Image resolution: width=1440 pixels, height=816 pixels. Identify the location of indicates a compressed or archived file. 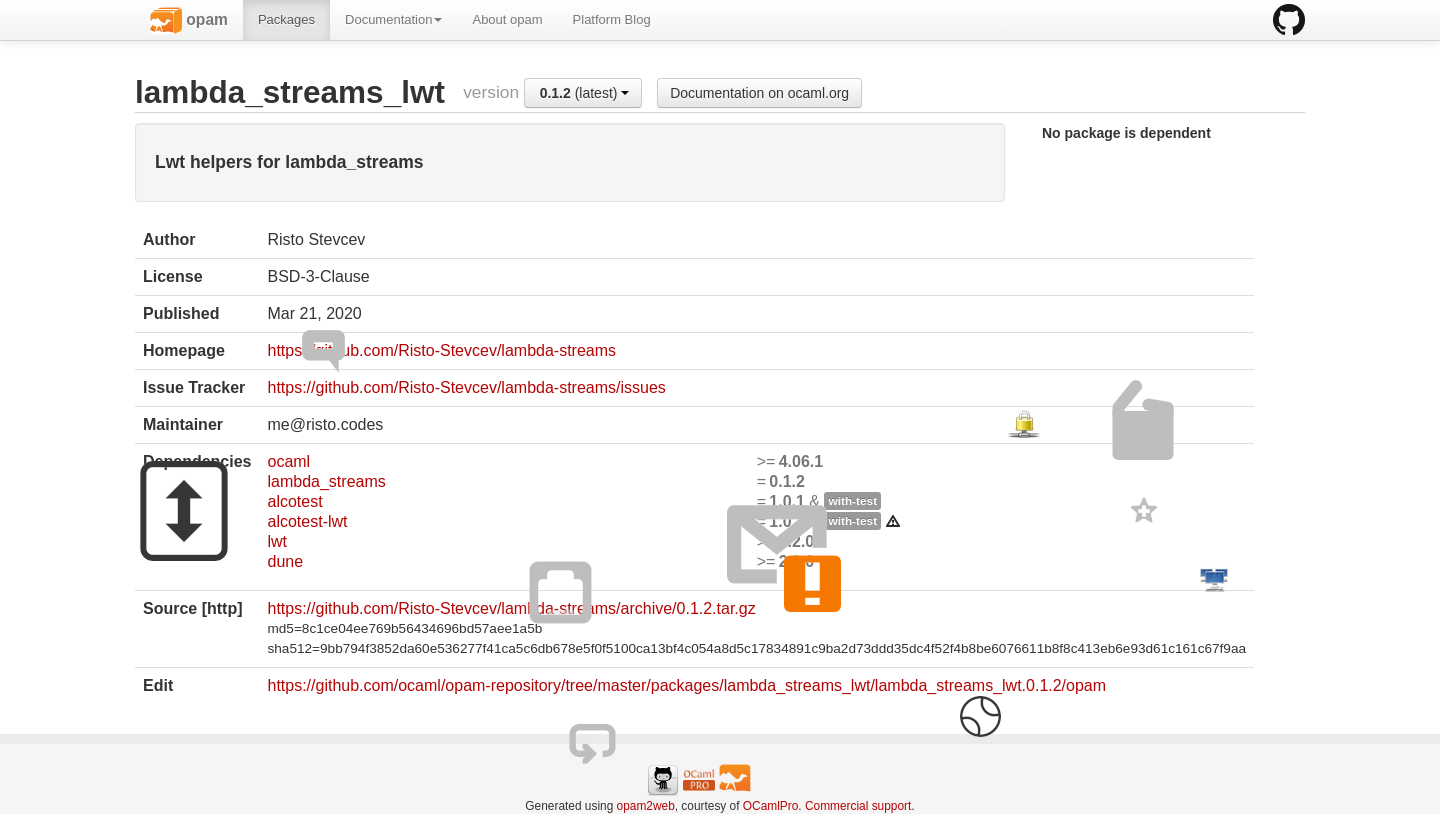
(1143, 411).